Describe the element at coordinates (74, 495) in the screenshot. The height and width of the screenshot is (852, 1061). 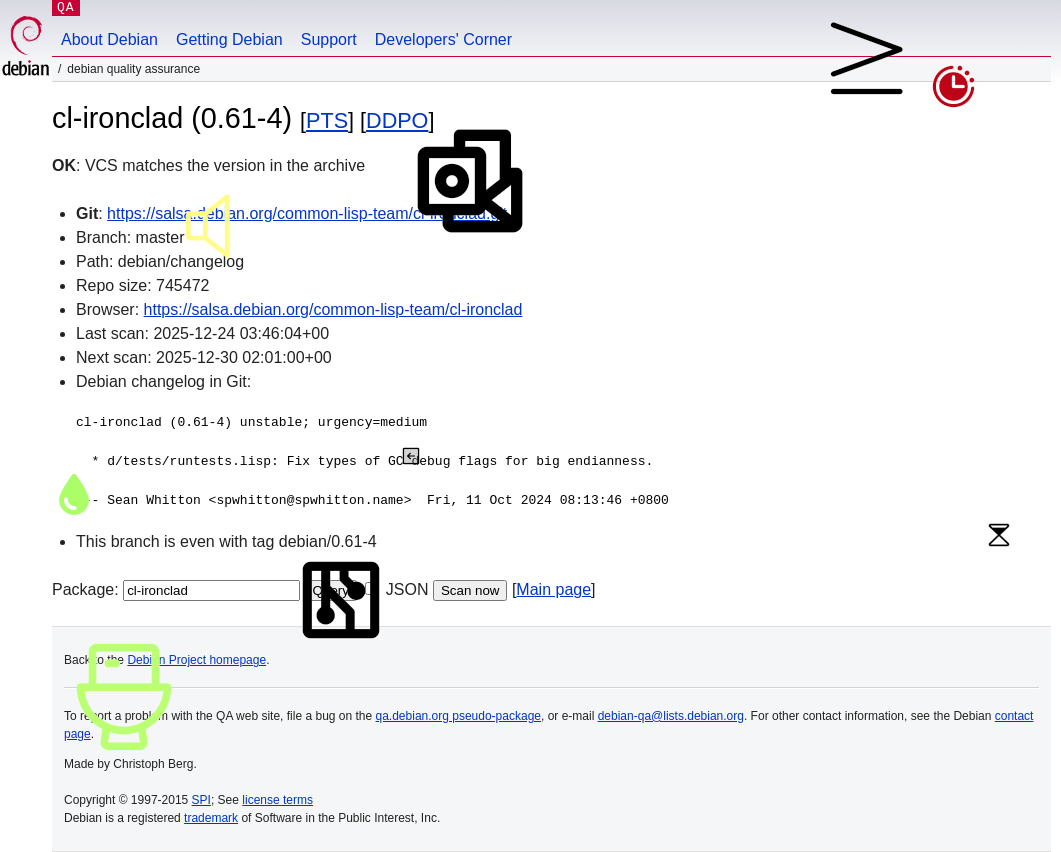
I see `adjust color or tint settings` at that location.